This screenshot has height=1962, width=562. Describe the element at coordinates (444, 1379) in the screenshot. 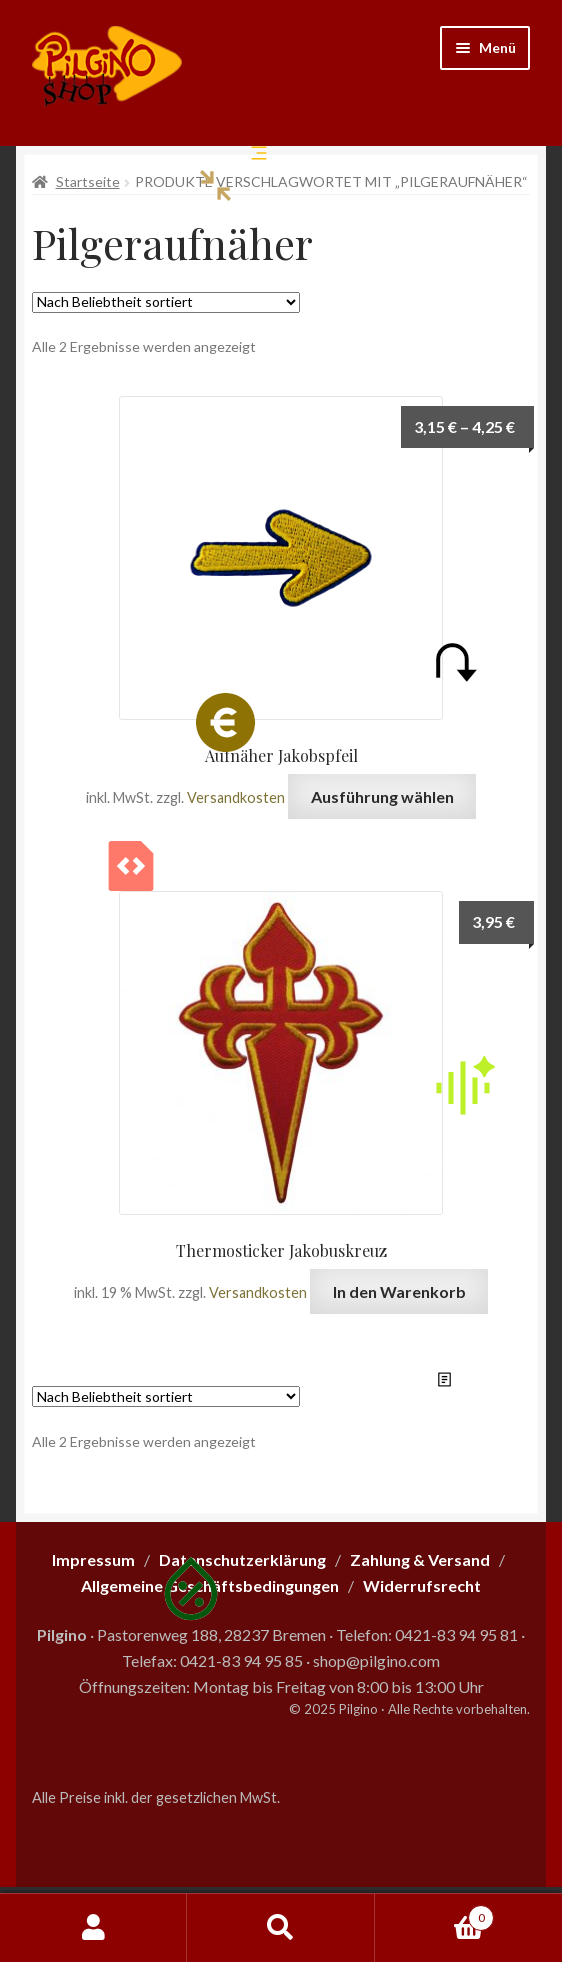

I see `view document list` at that location.